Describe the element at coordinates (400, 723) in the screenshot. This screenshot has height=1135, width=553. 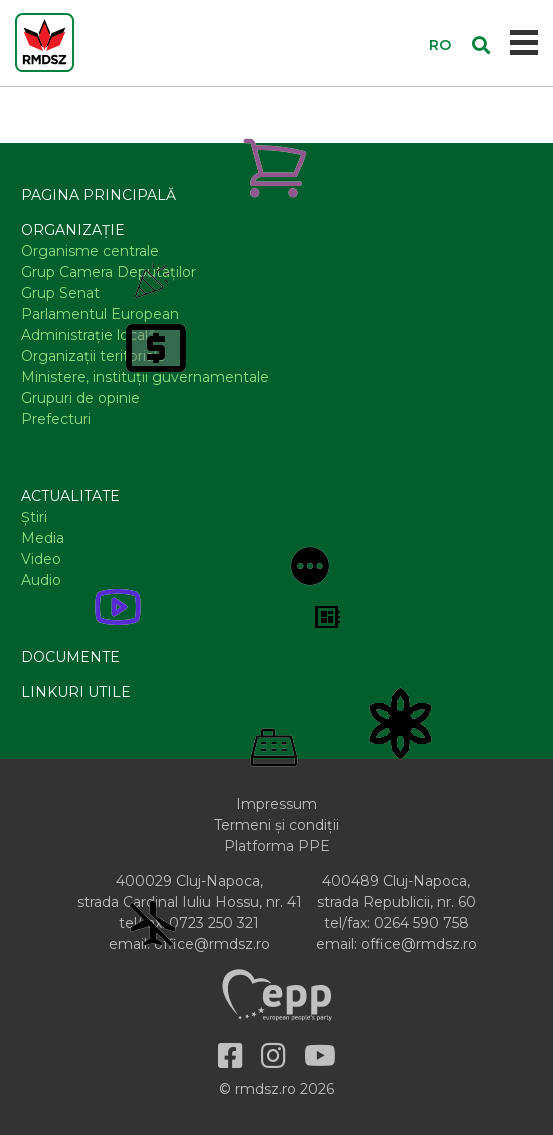
I see `apply a vintage or retro photo filter` at that location.